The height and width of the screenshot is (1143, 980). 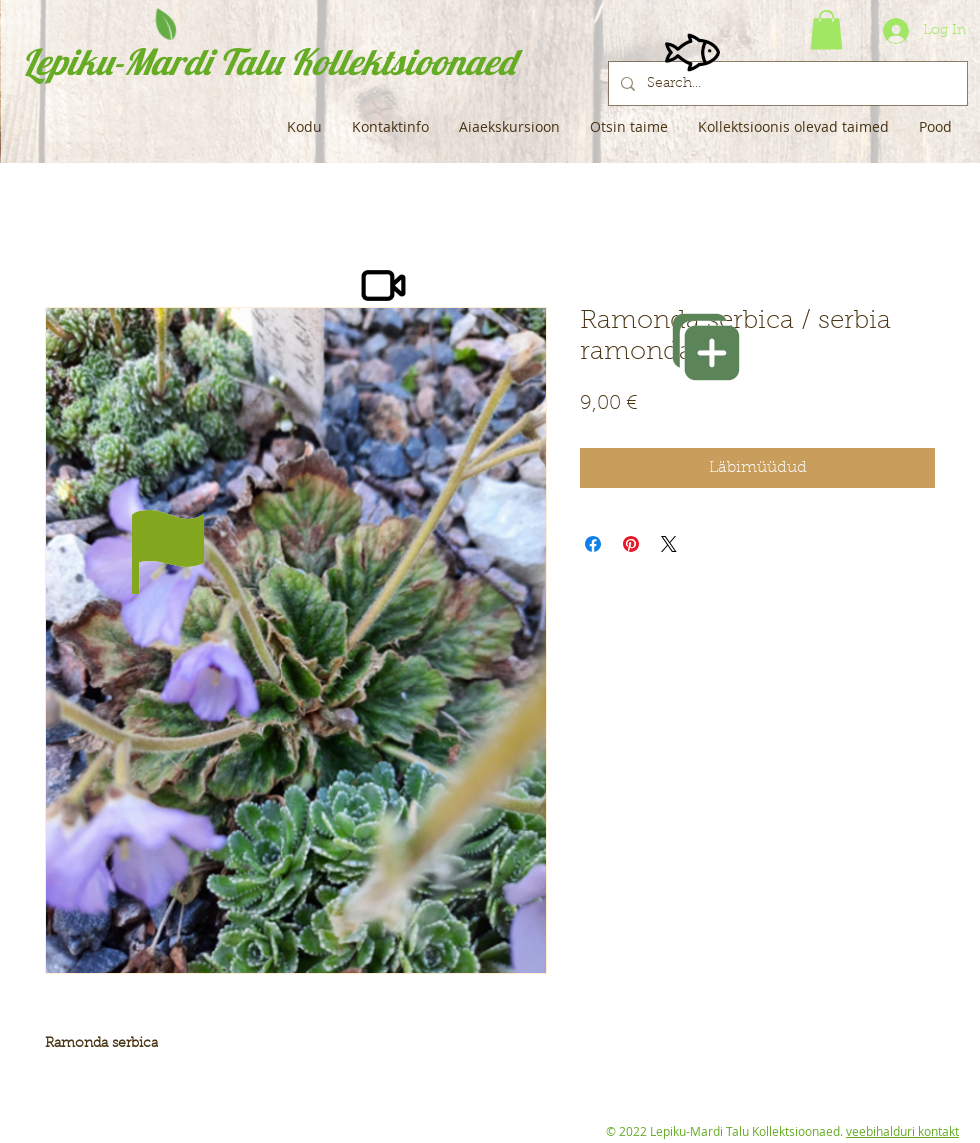 What do you see at coordinates (692, 52) in the screenshot?
I see `indicates seafood or fish-related content` at bounding box center [692, 52].